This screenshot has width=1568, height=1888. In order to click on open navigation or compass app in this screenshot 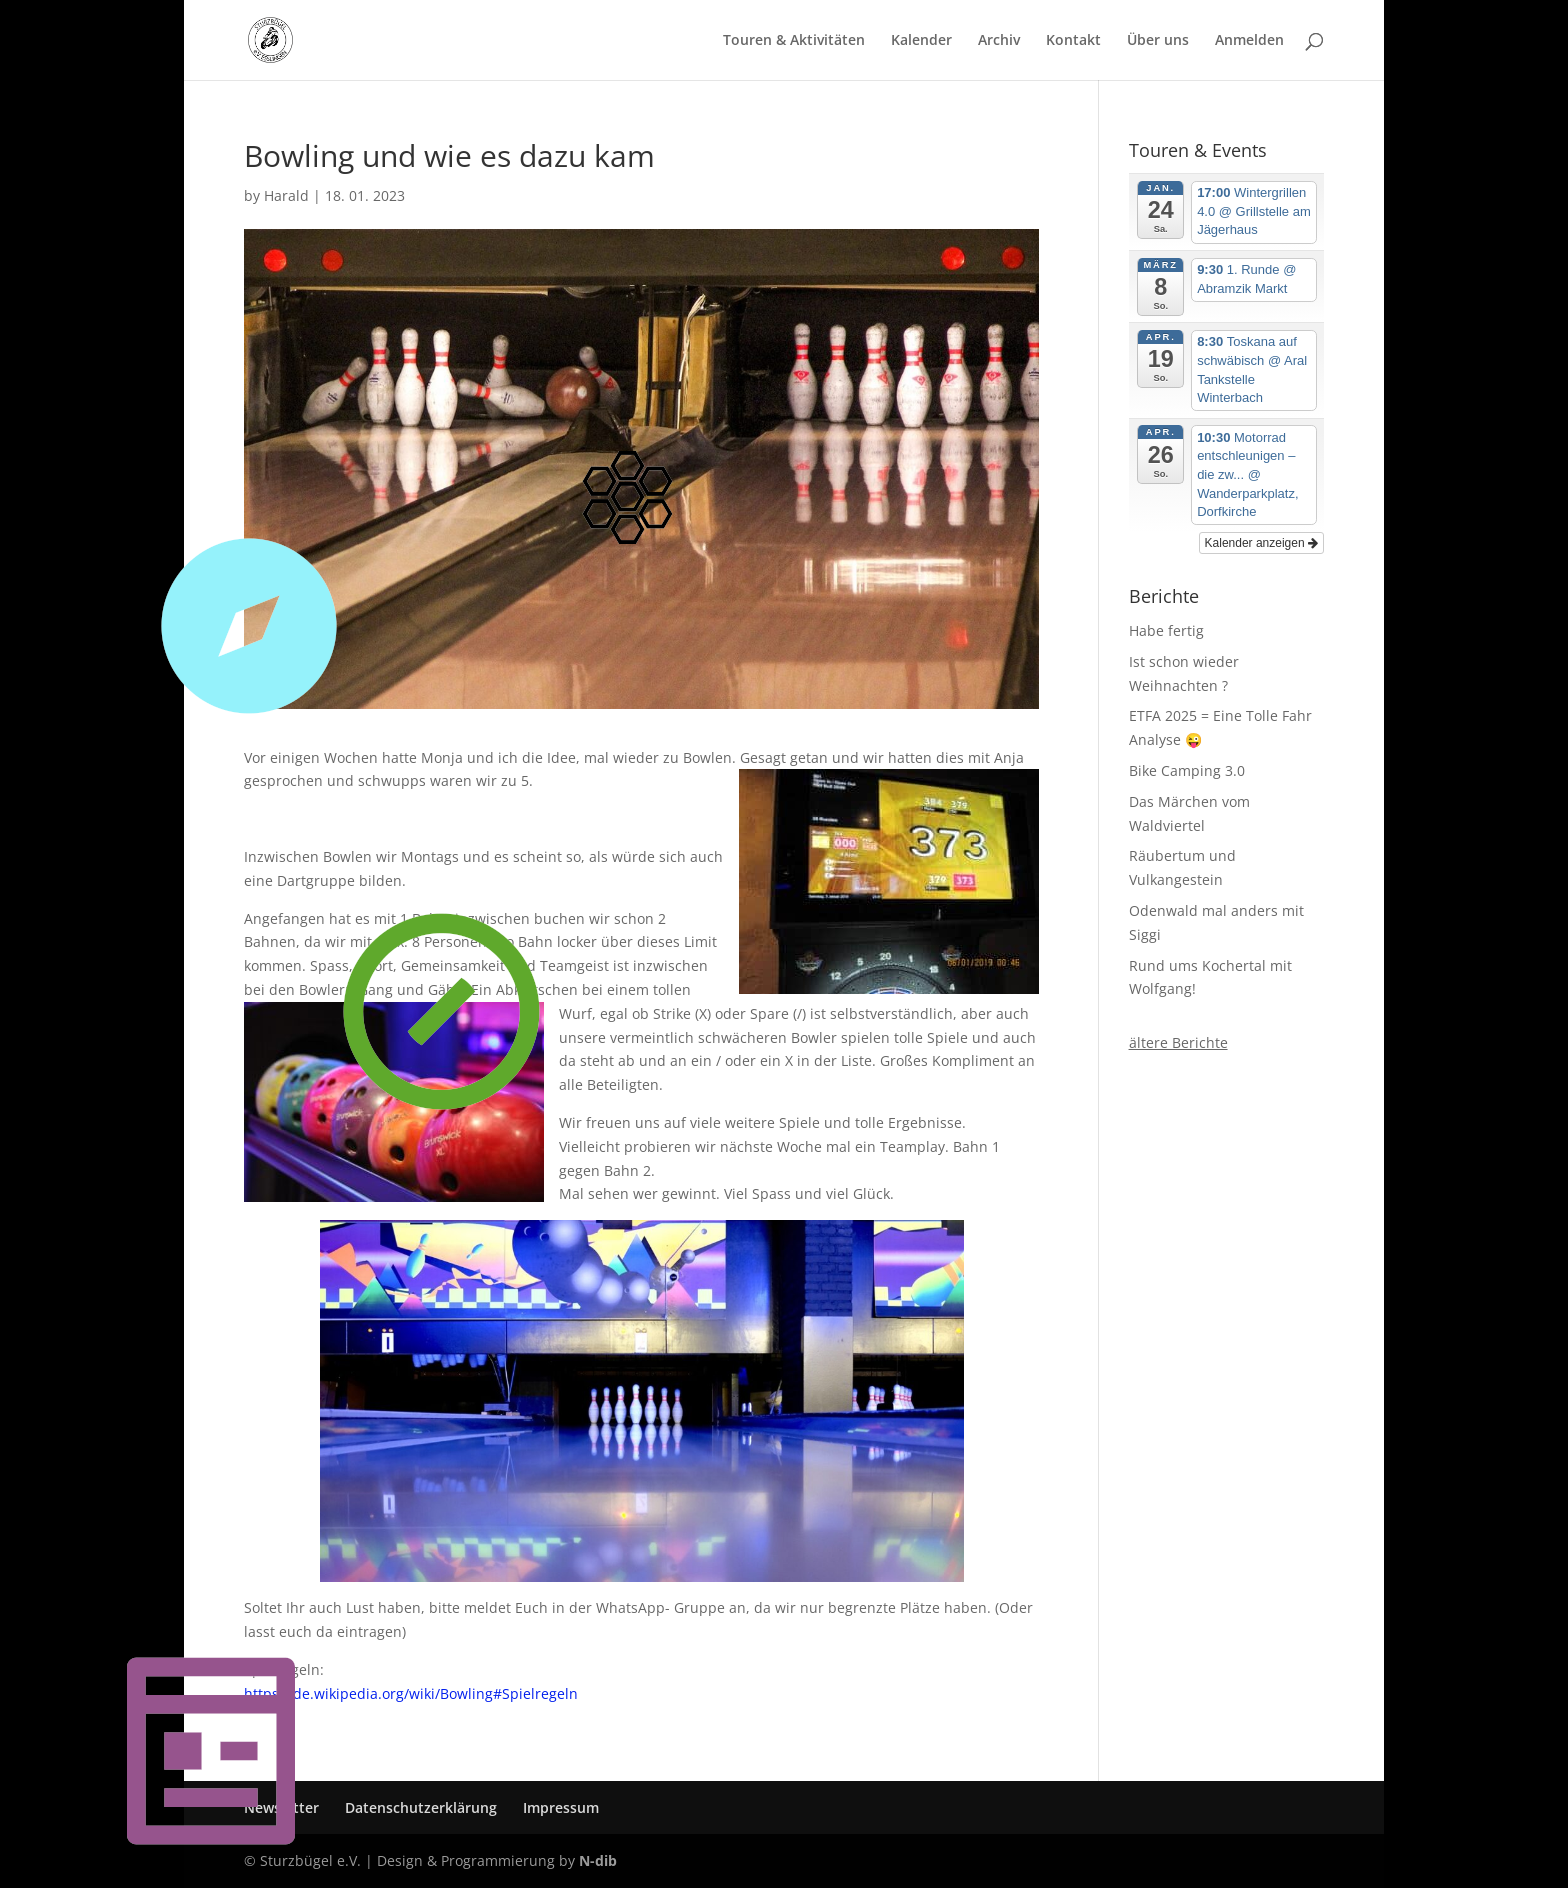, I will do `click(249, 626)`.